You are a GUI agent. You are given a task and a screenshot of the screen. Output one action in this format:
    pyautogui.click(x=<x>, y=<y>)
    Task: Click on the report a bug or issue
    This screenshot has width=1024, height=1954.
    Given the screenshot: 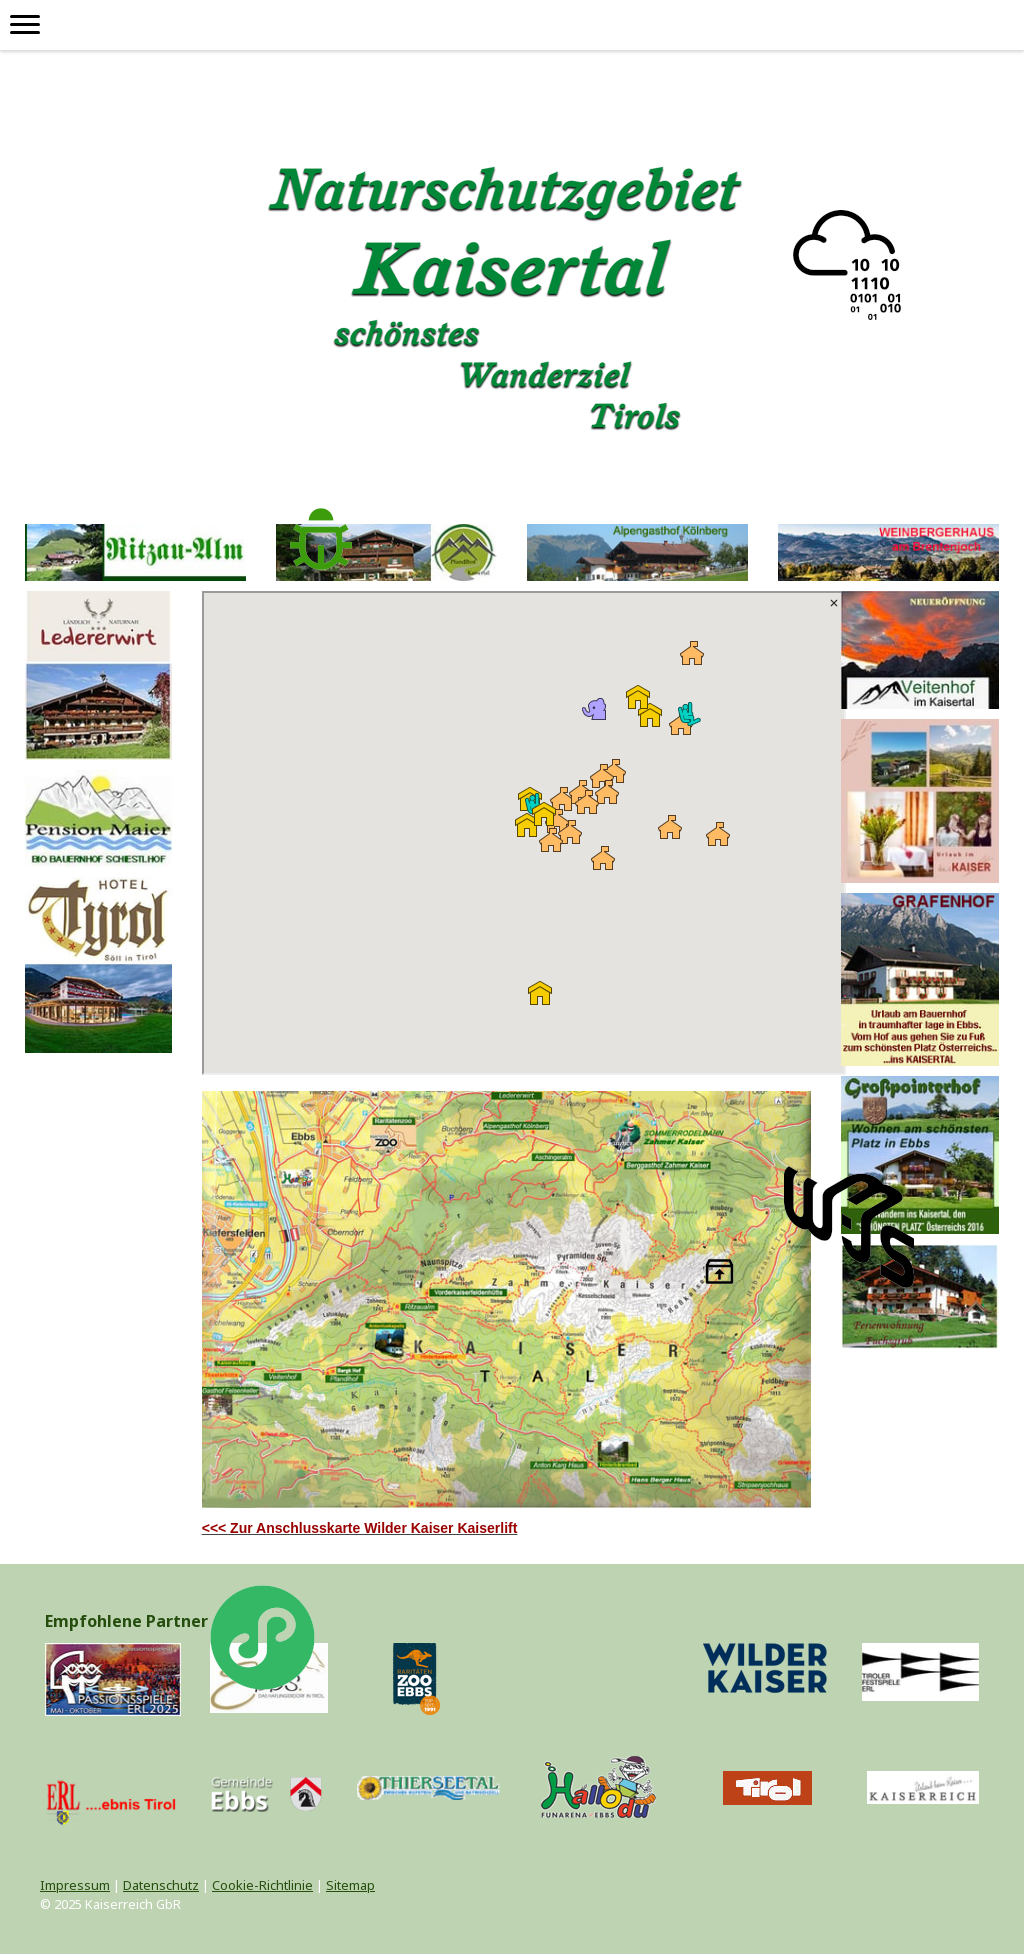 What is the action you would take?
    pyautogui.click(x=321, y=539)
    